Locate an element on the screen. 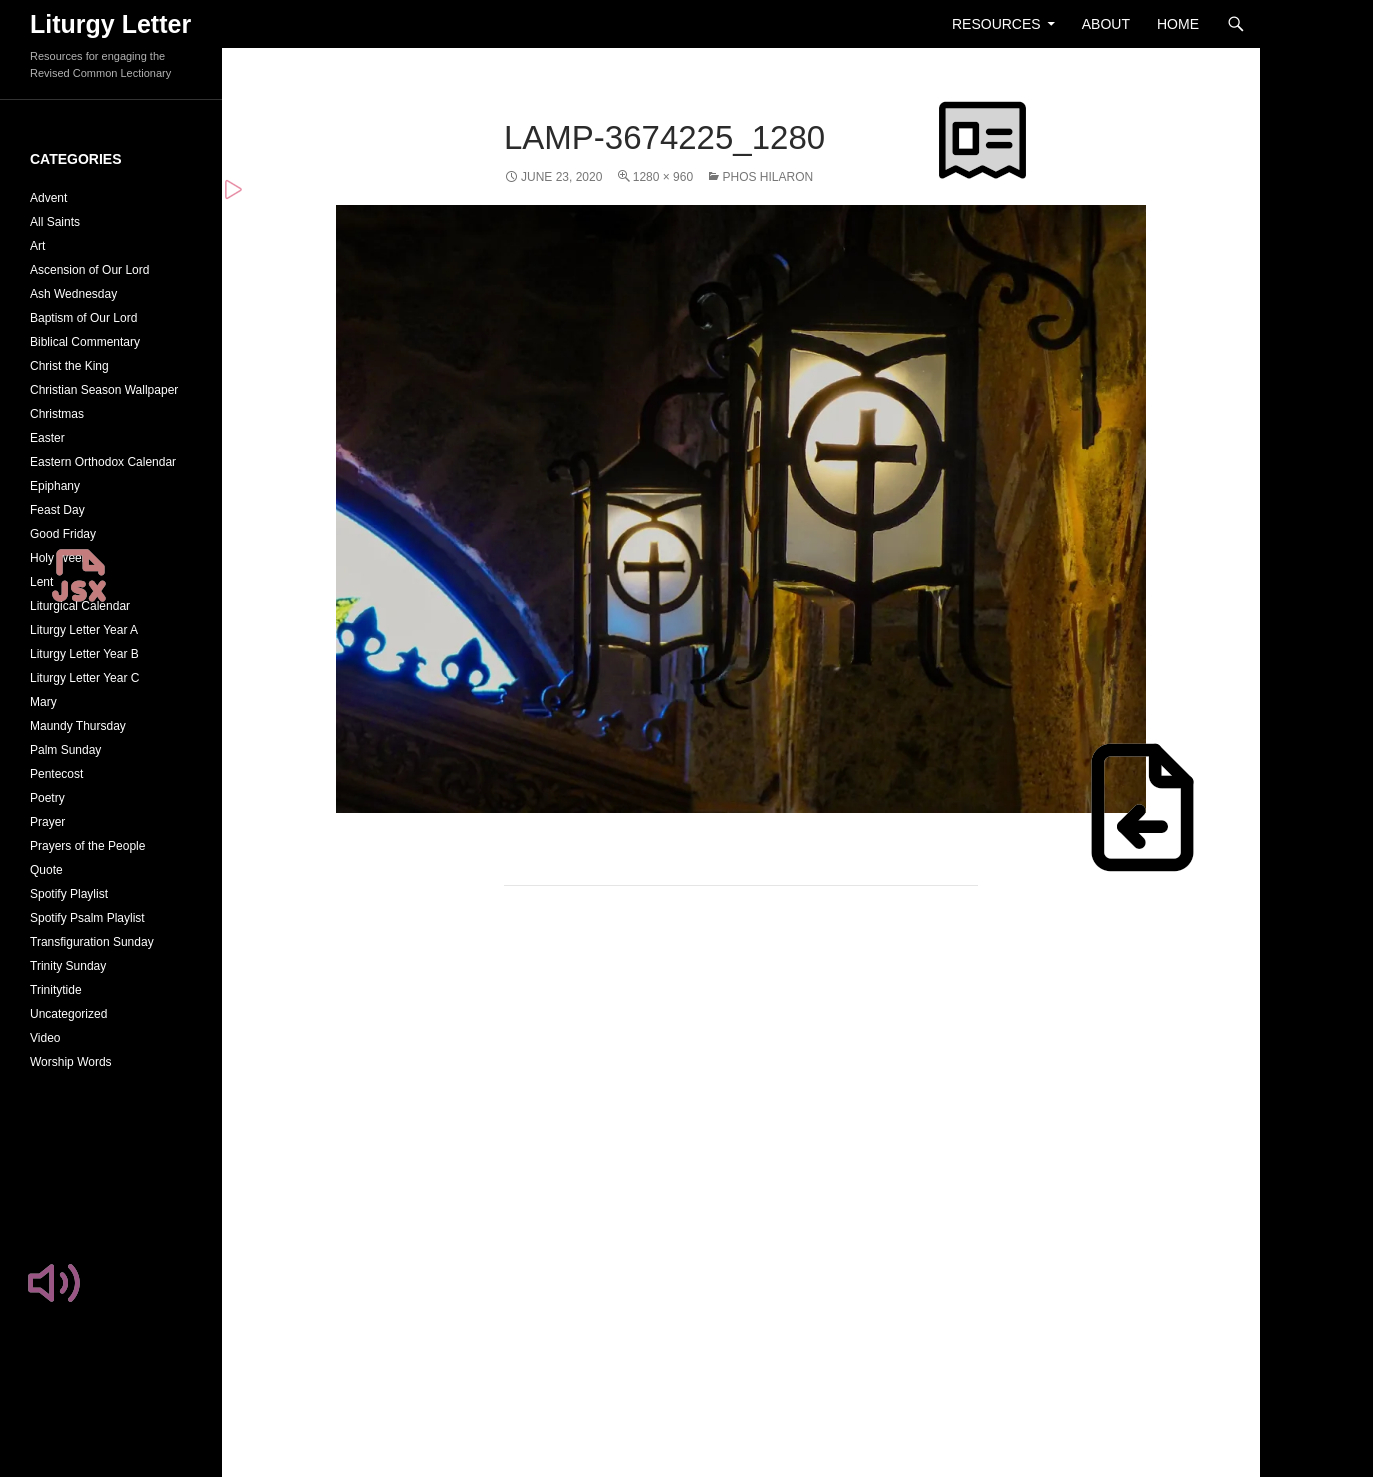 This screenshot has height=1477, width=1373. view news article or clipping is located at coordinates (982, 138).